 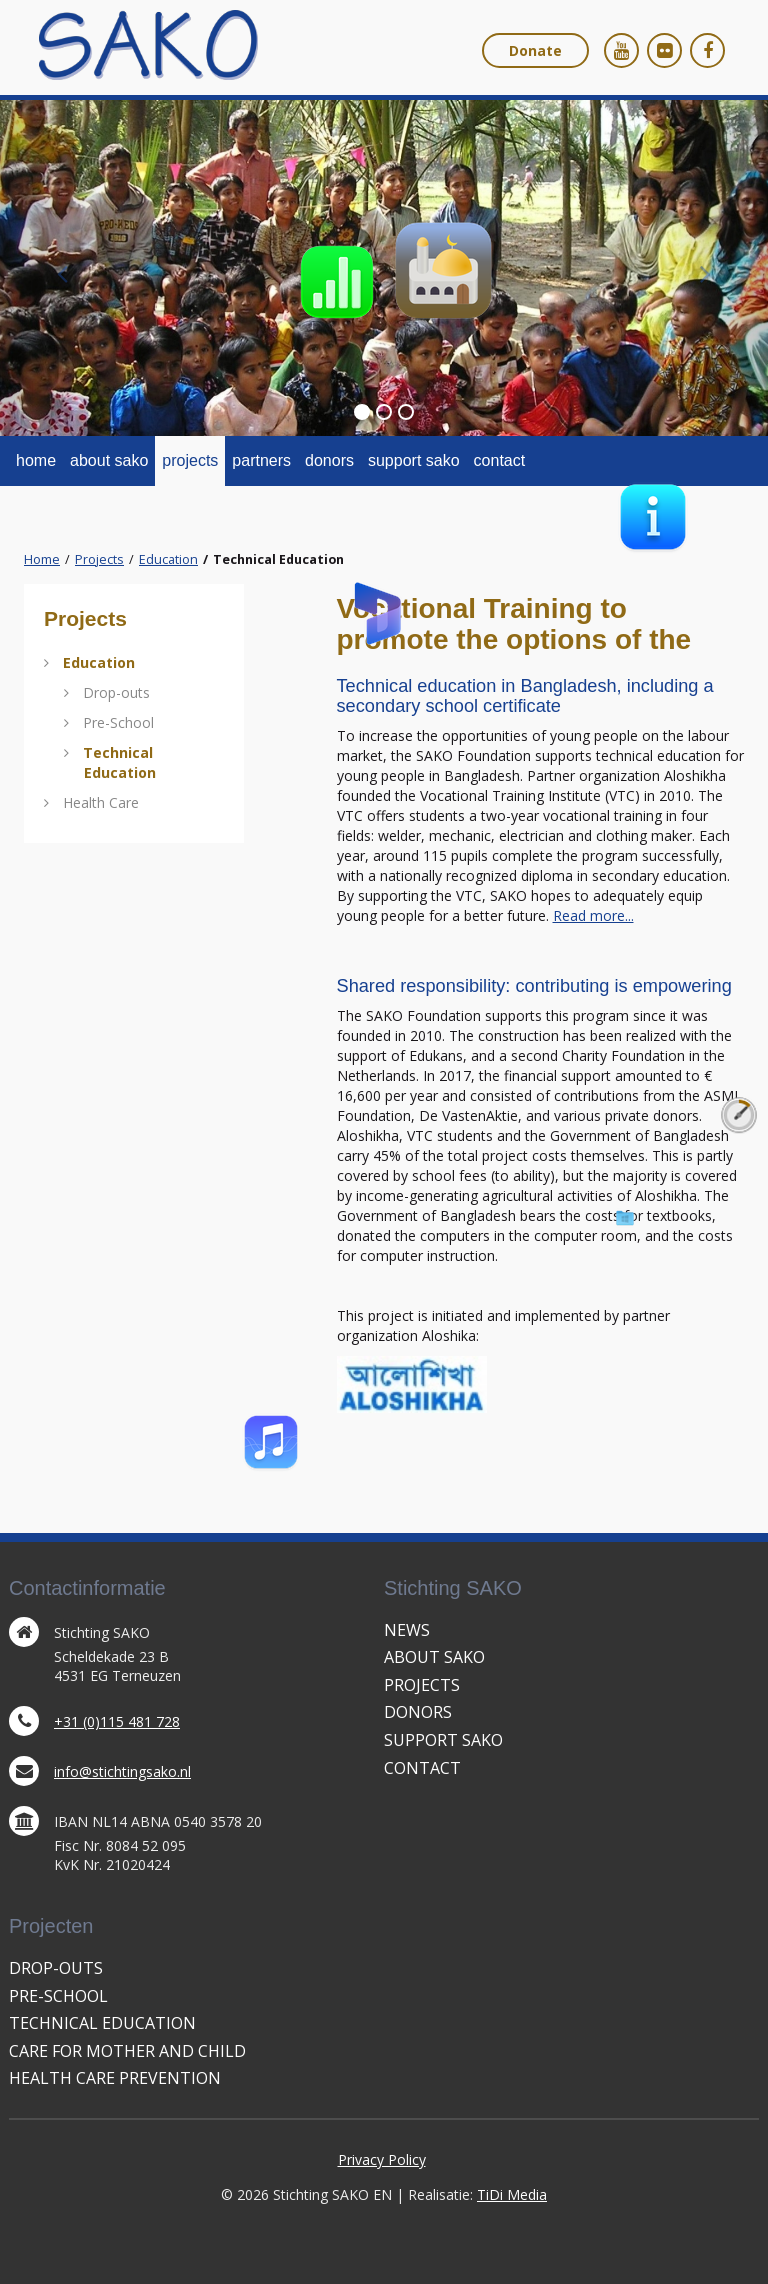 What do you see at coordinates (625, 1218) in the screenshot?
I see `open wine file manager for windows applications` at bounding box center [625, 1218].